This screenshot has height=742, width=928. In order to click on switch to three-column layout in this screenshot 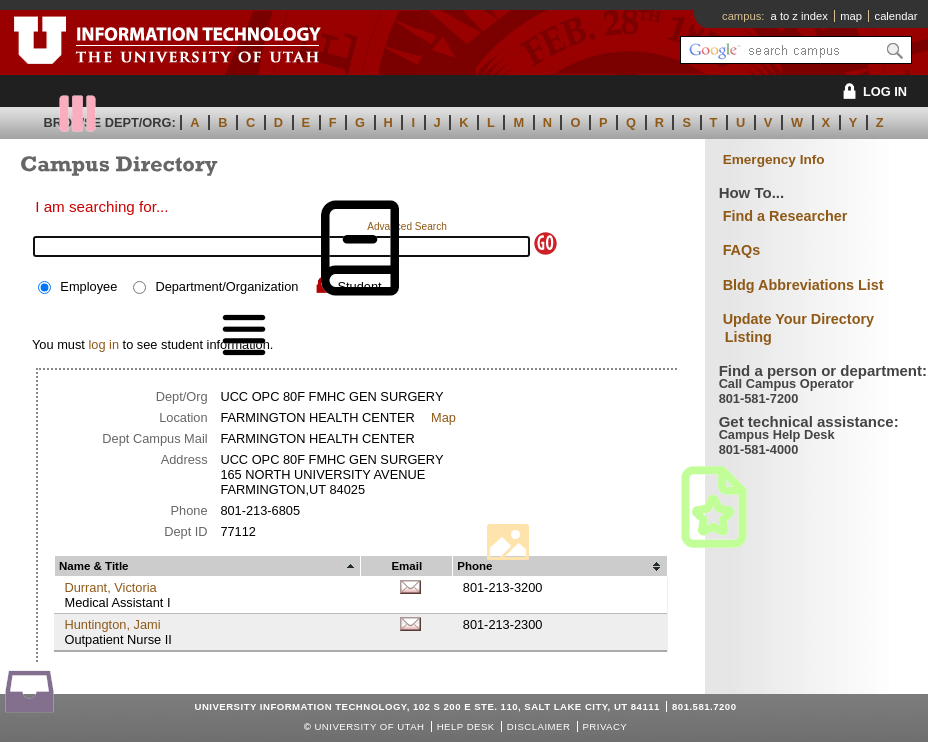, I will do `click(77, 113)`.